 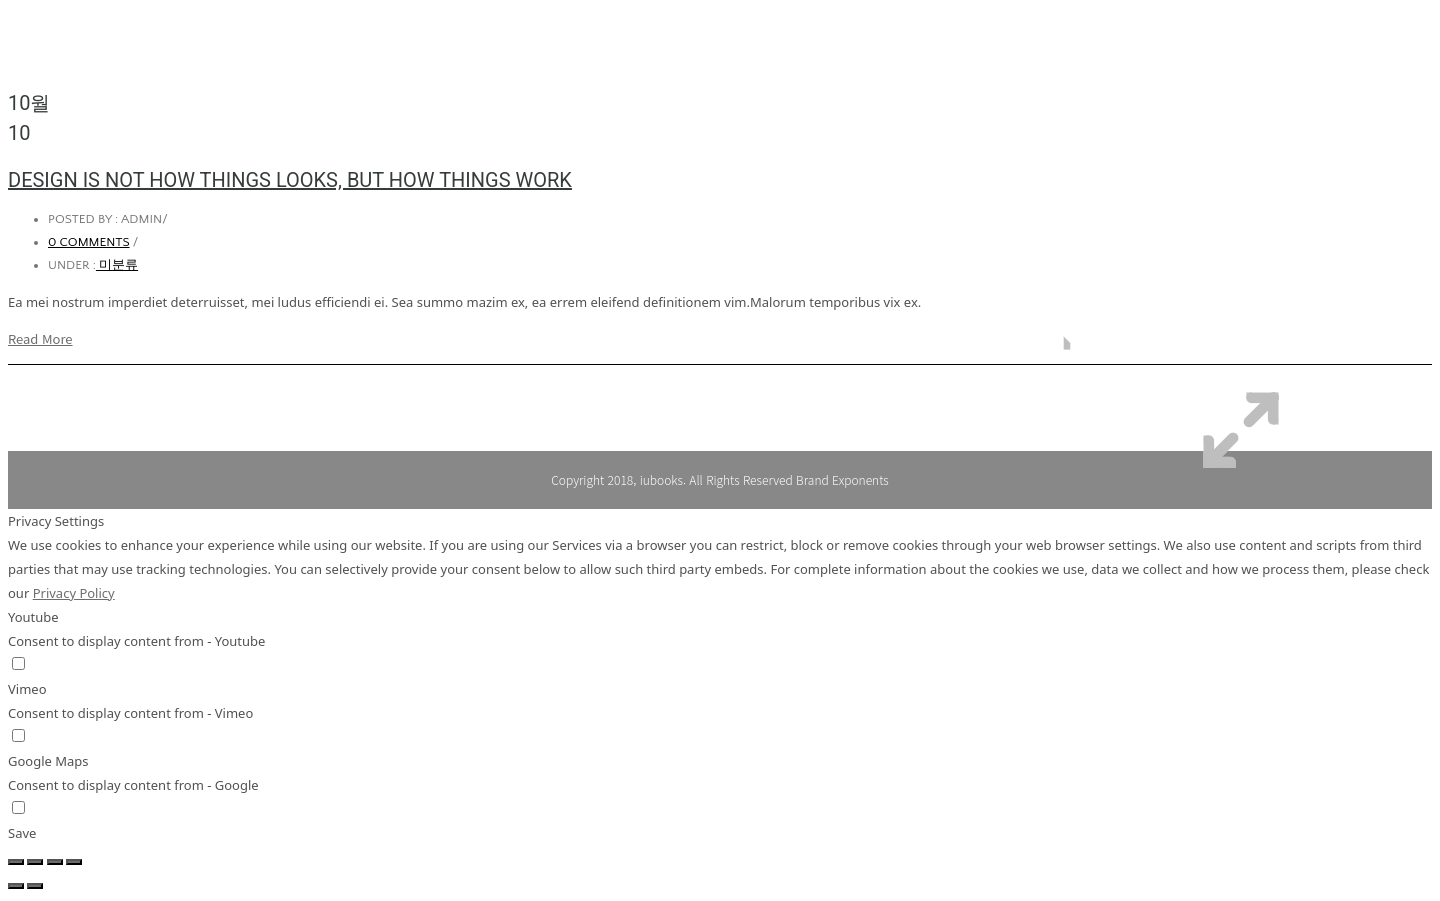 What do you see at coordinates (1067, 343) in the screenshot?
I see `move selection cursor to end of text` at bounding box center [1067, 343].